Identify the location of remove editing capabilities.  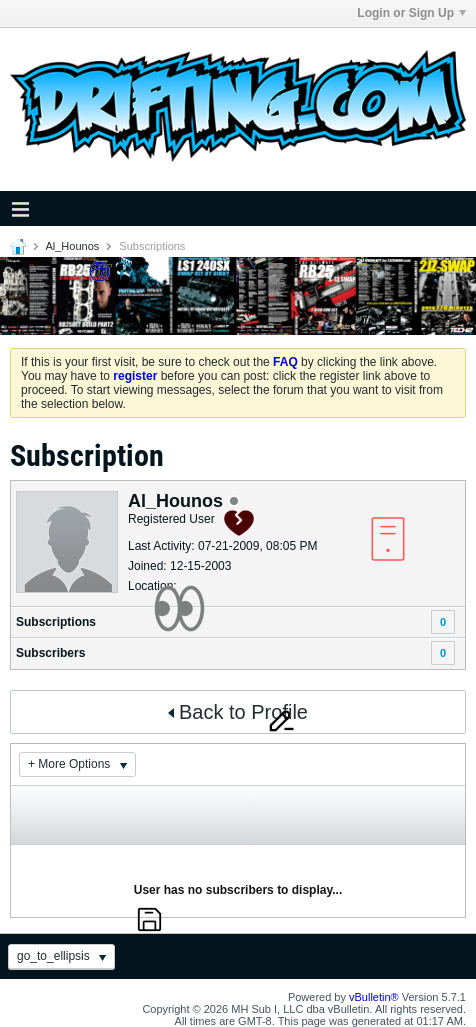
(280, 720).